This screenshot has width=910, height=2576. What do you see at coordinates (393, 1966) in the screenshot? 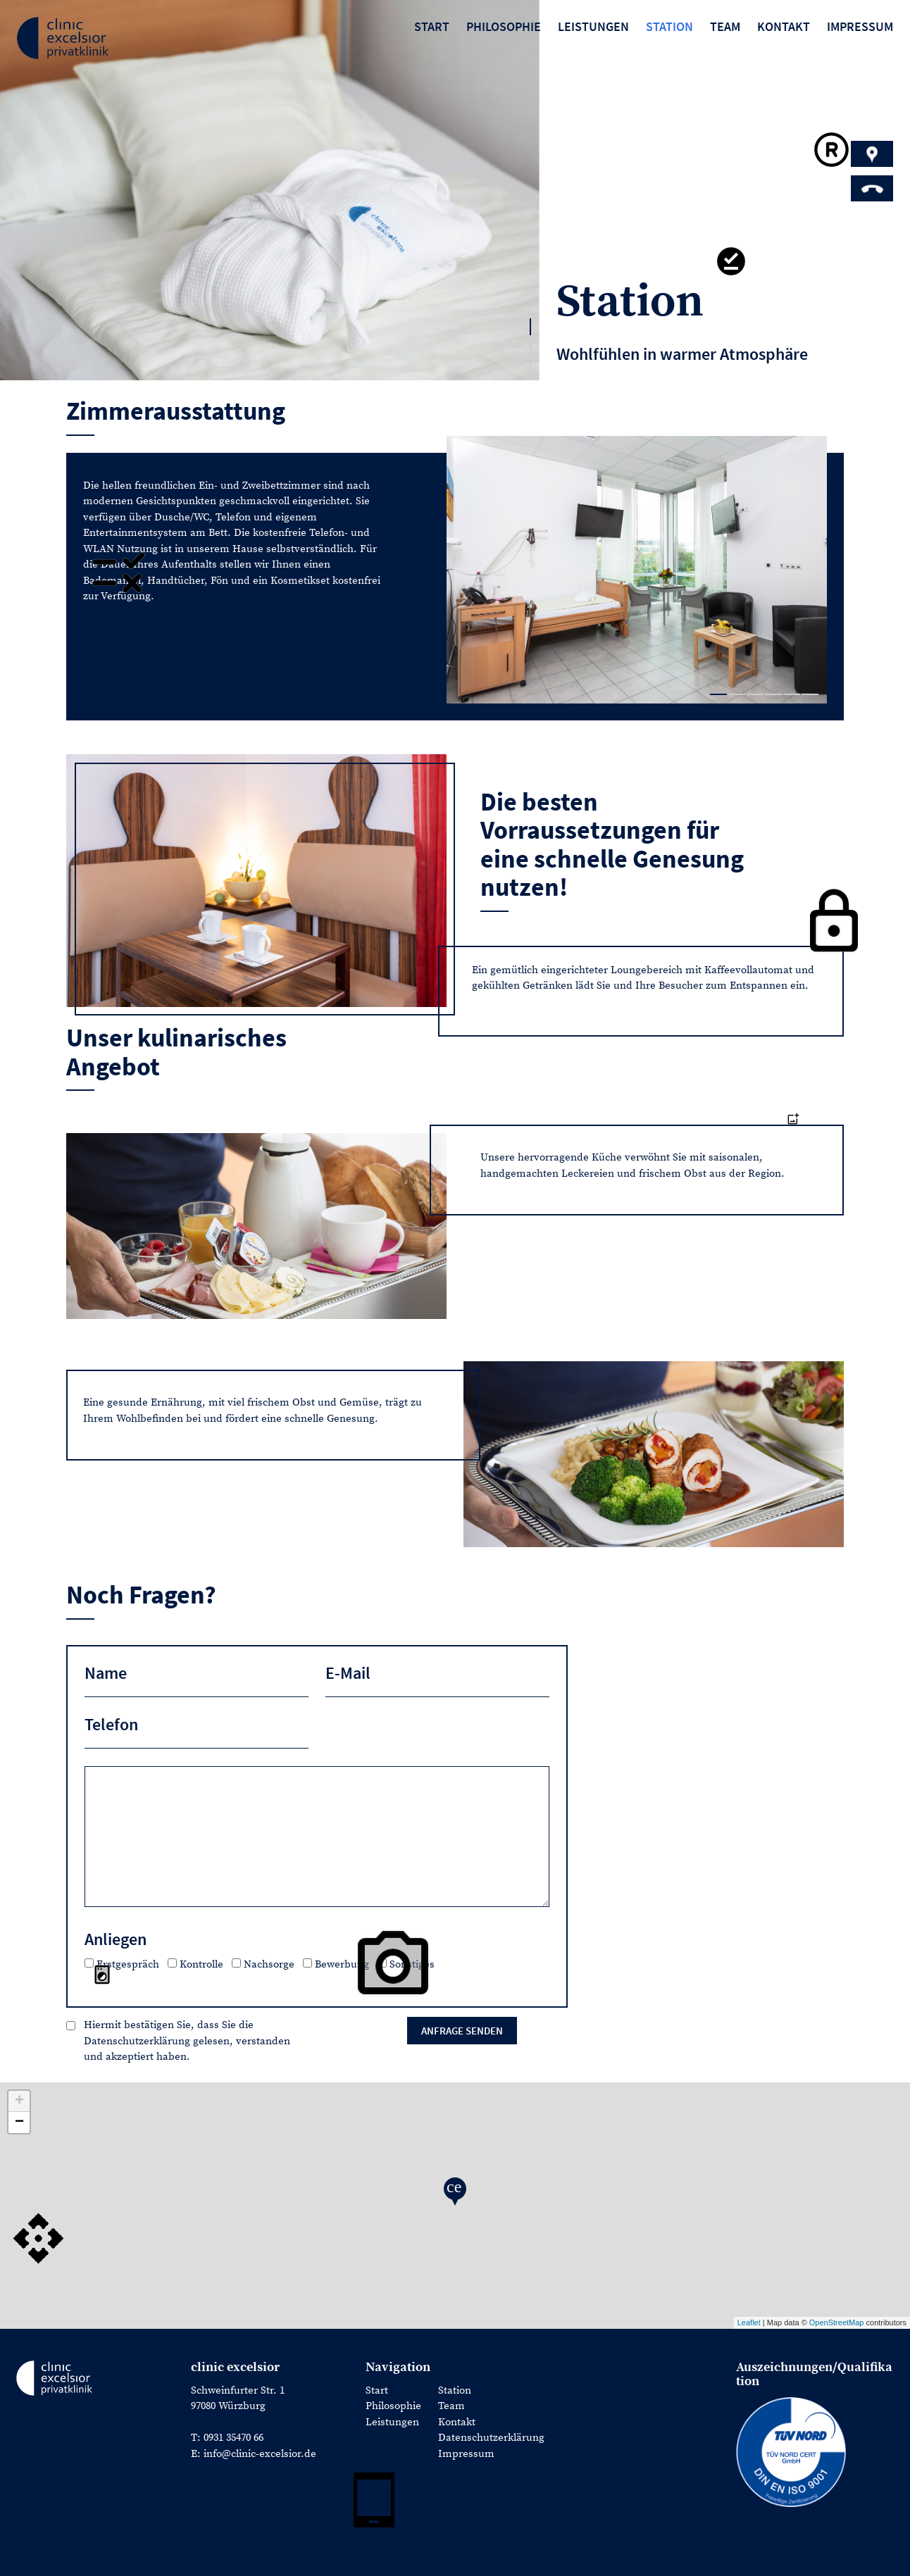
I see `take a photo` at bounding box center [393, 1966].